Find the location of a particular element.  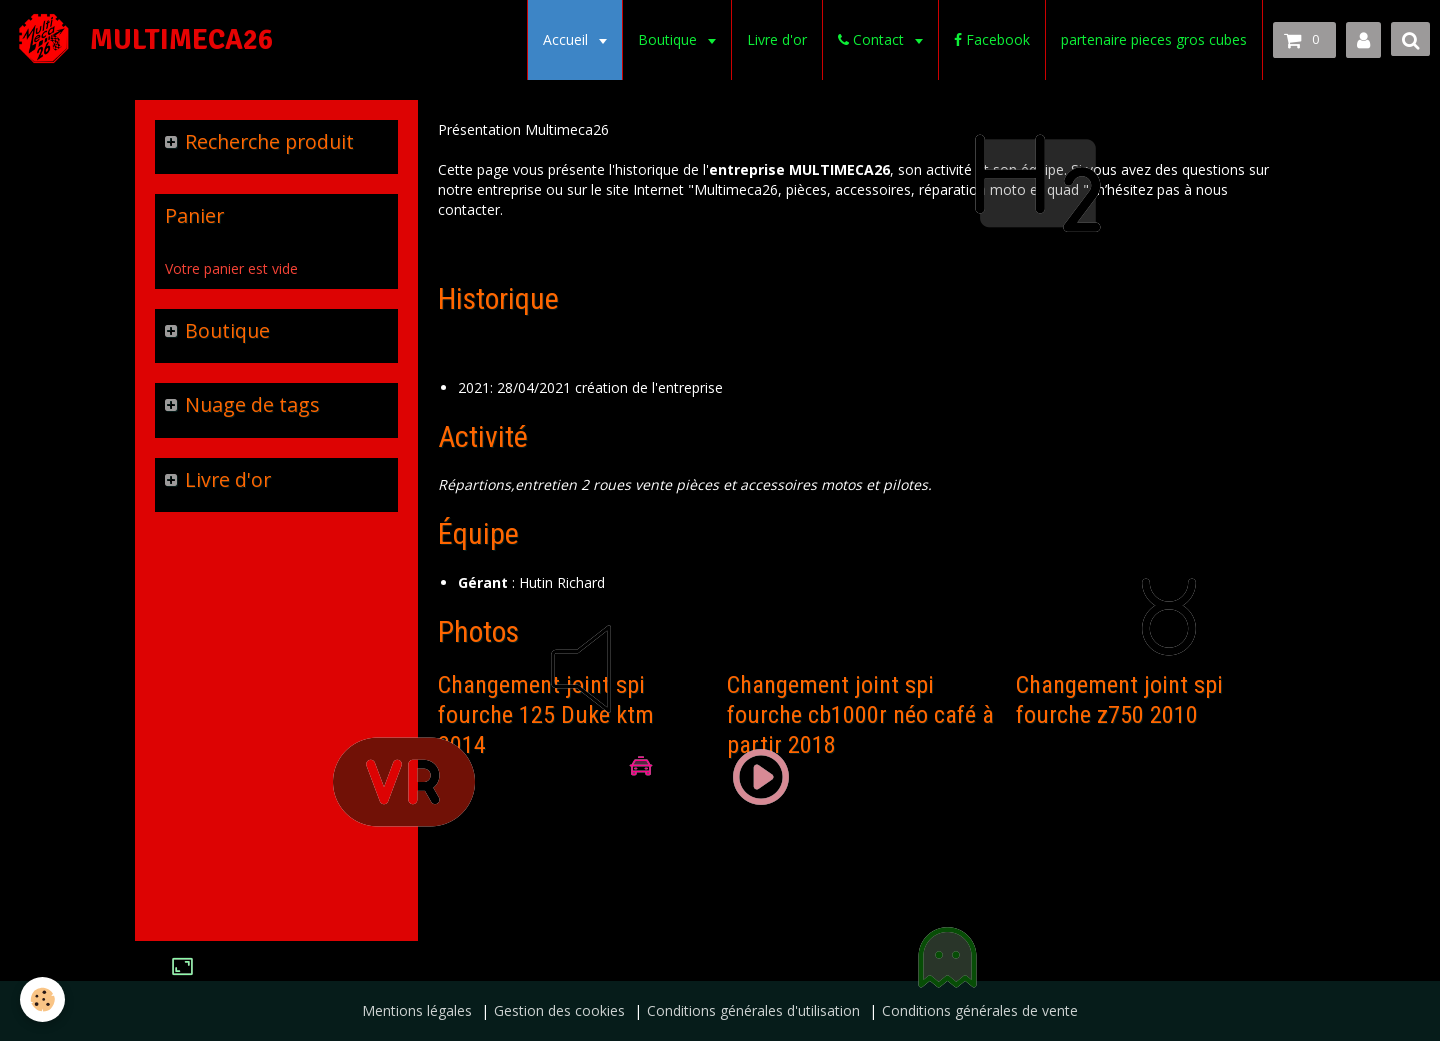

access virtual reality mode or settings is located at coordinates (404, 782).